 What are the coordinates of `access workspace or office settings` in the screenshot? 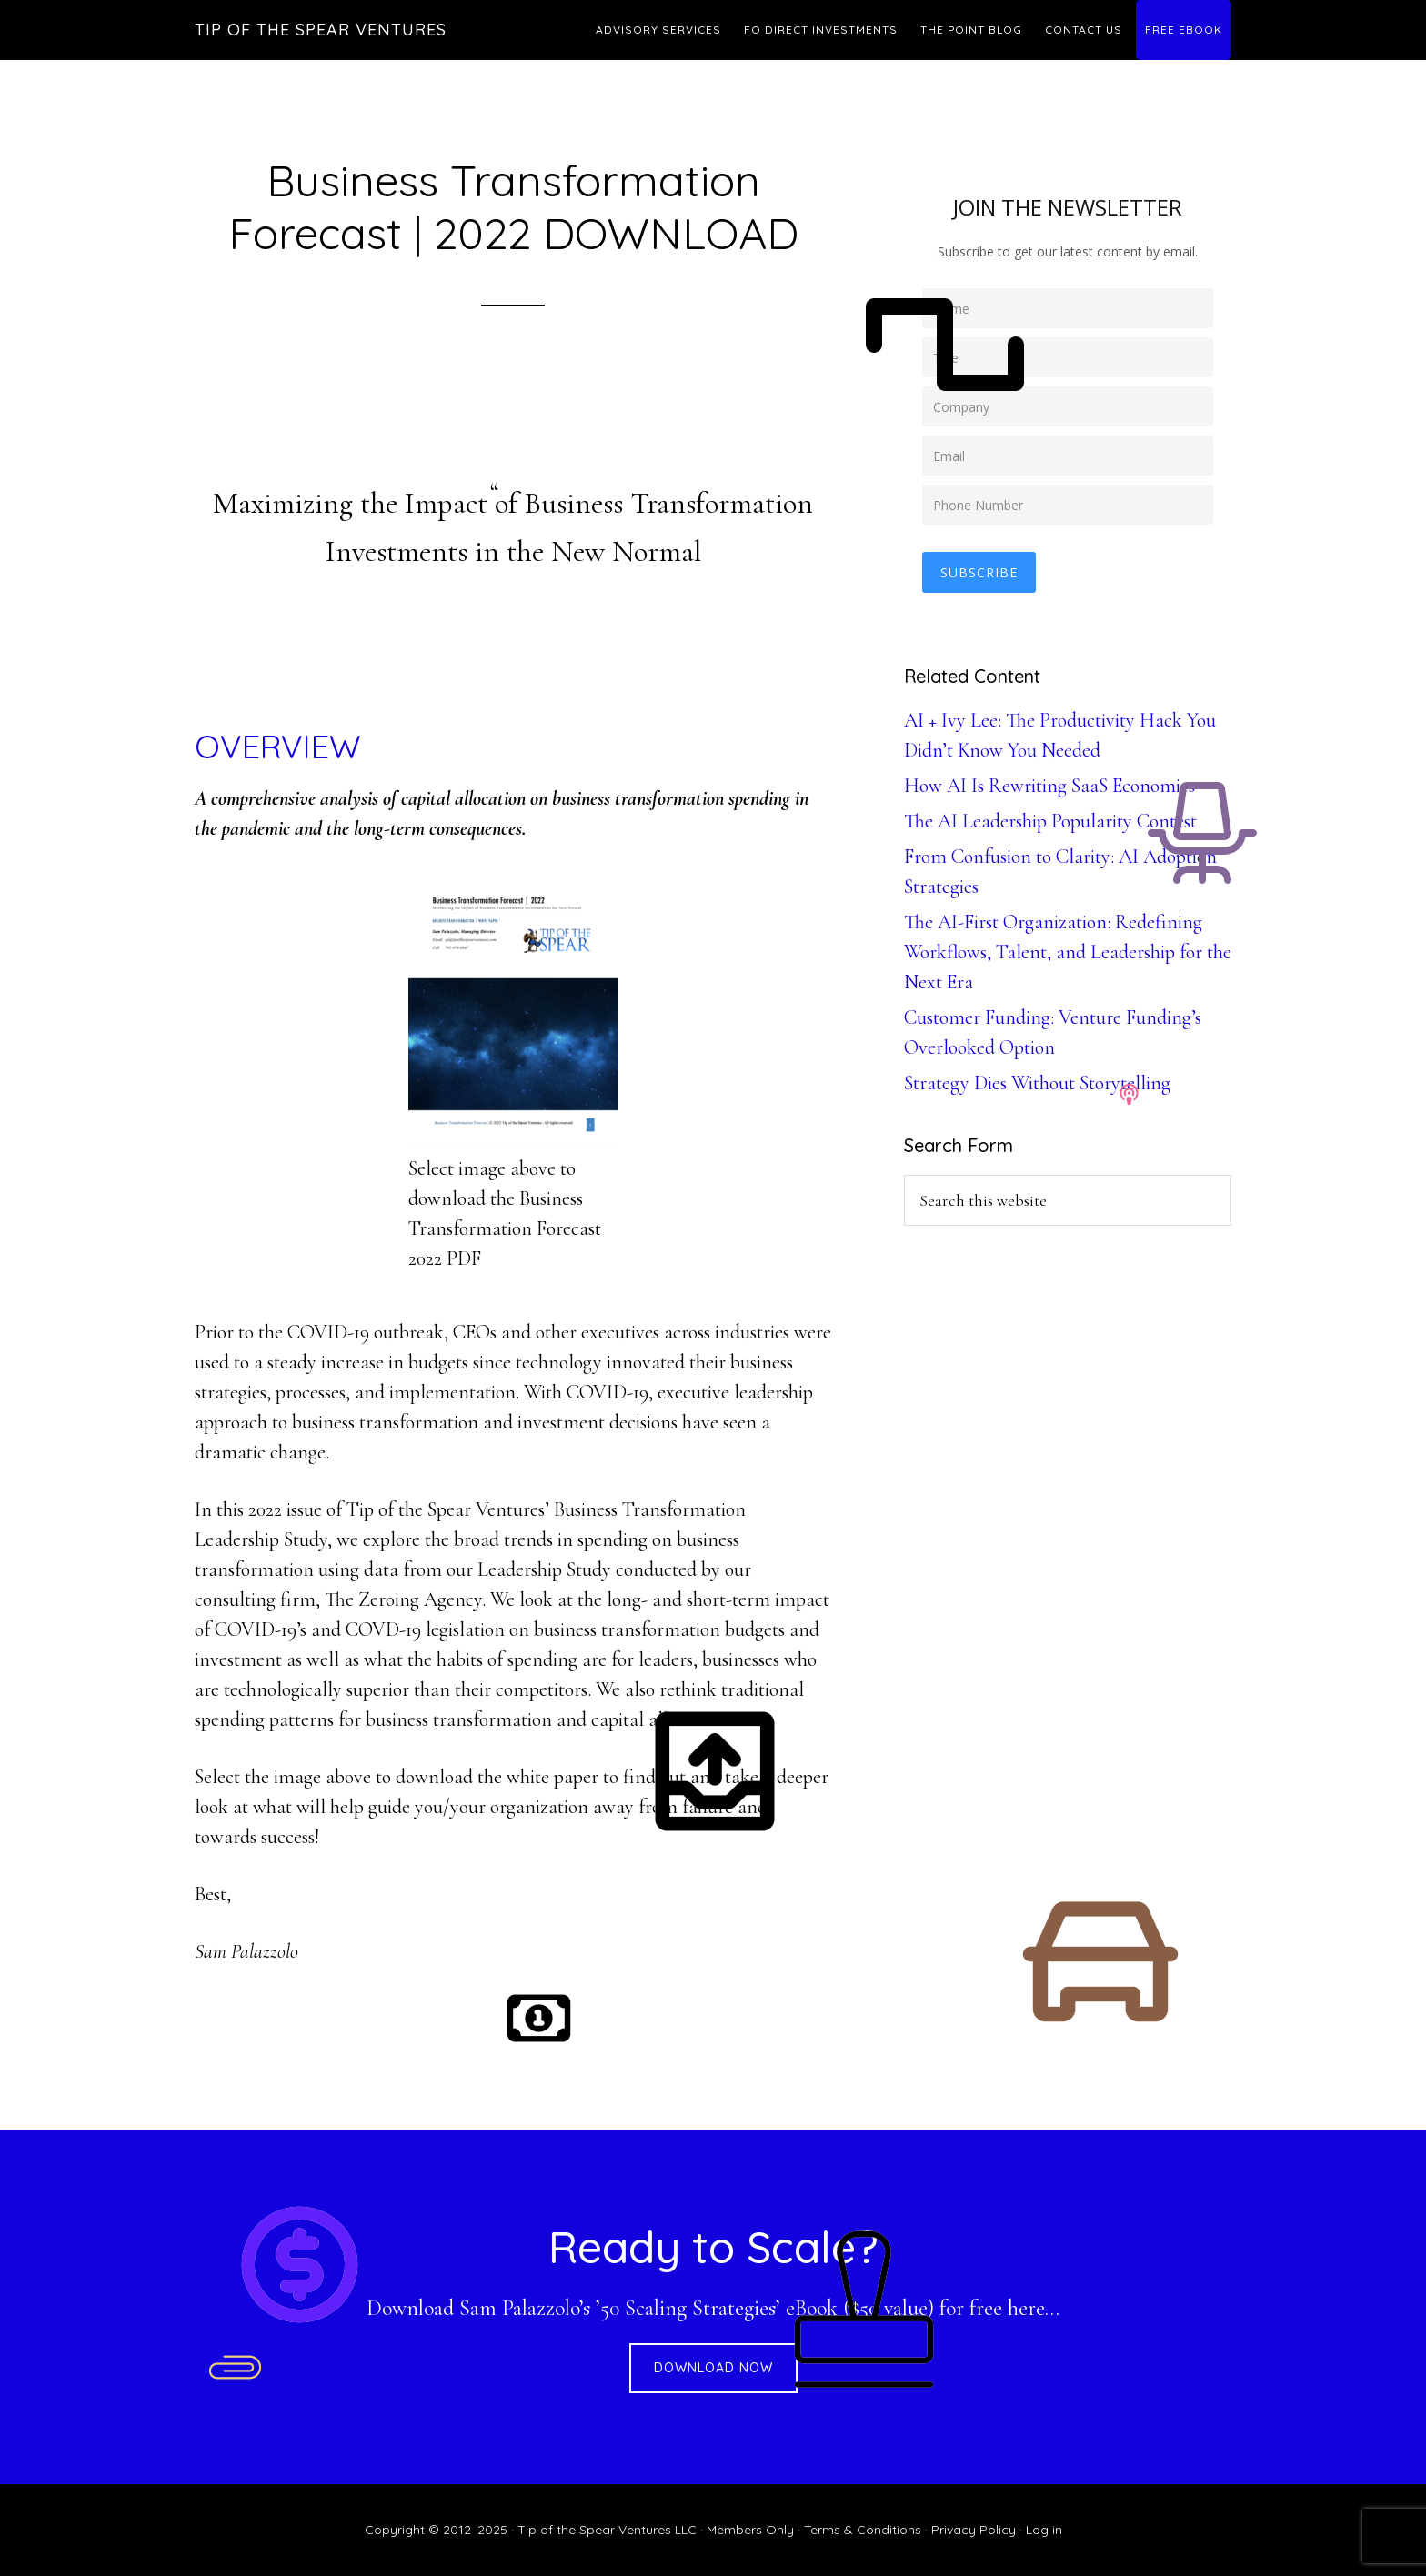 It's located at (1202, 833).